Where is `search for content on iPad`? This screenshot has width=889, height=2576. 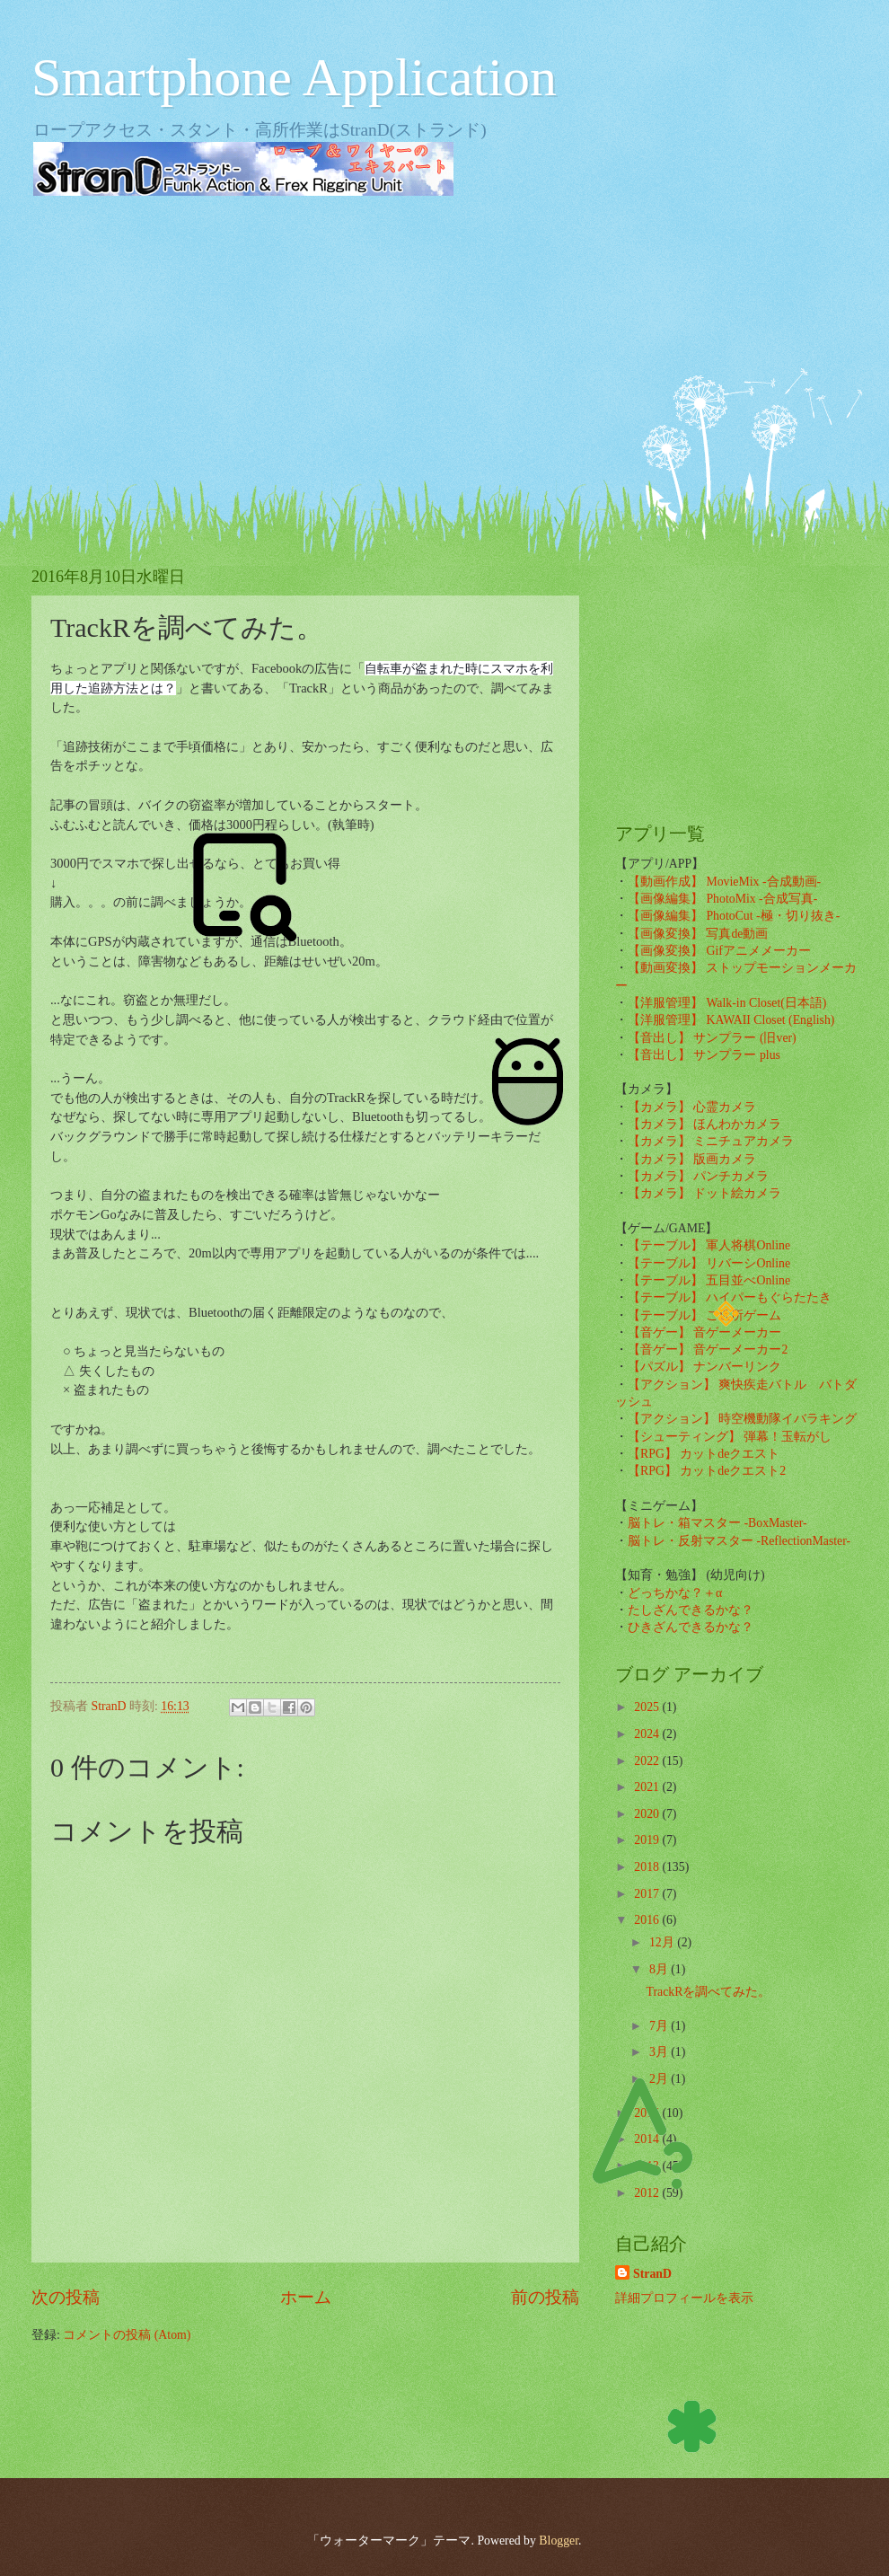 search for content on iPad is located at coordinates (240, 885).